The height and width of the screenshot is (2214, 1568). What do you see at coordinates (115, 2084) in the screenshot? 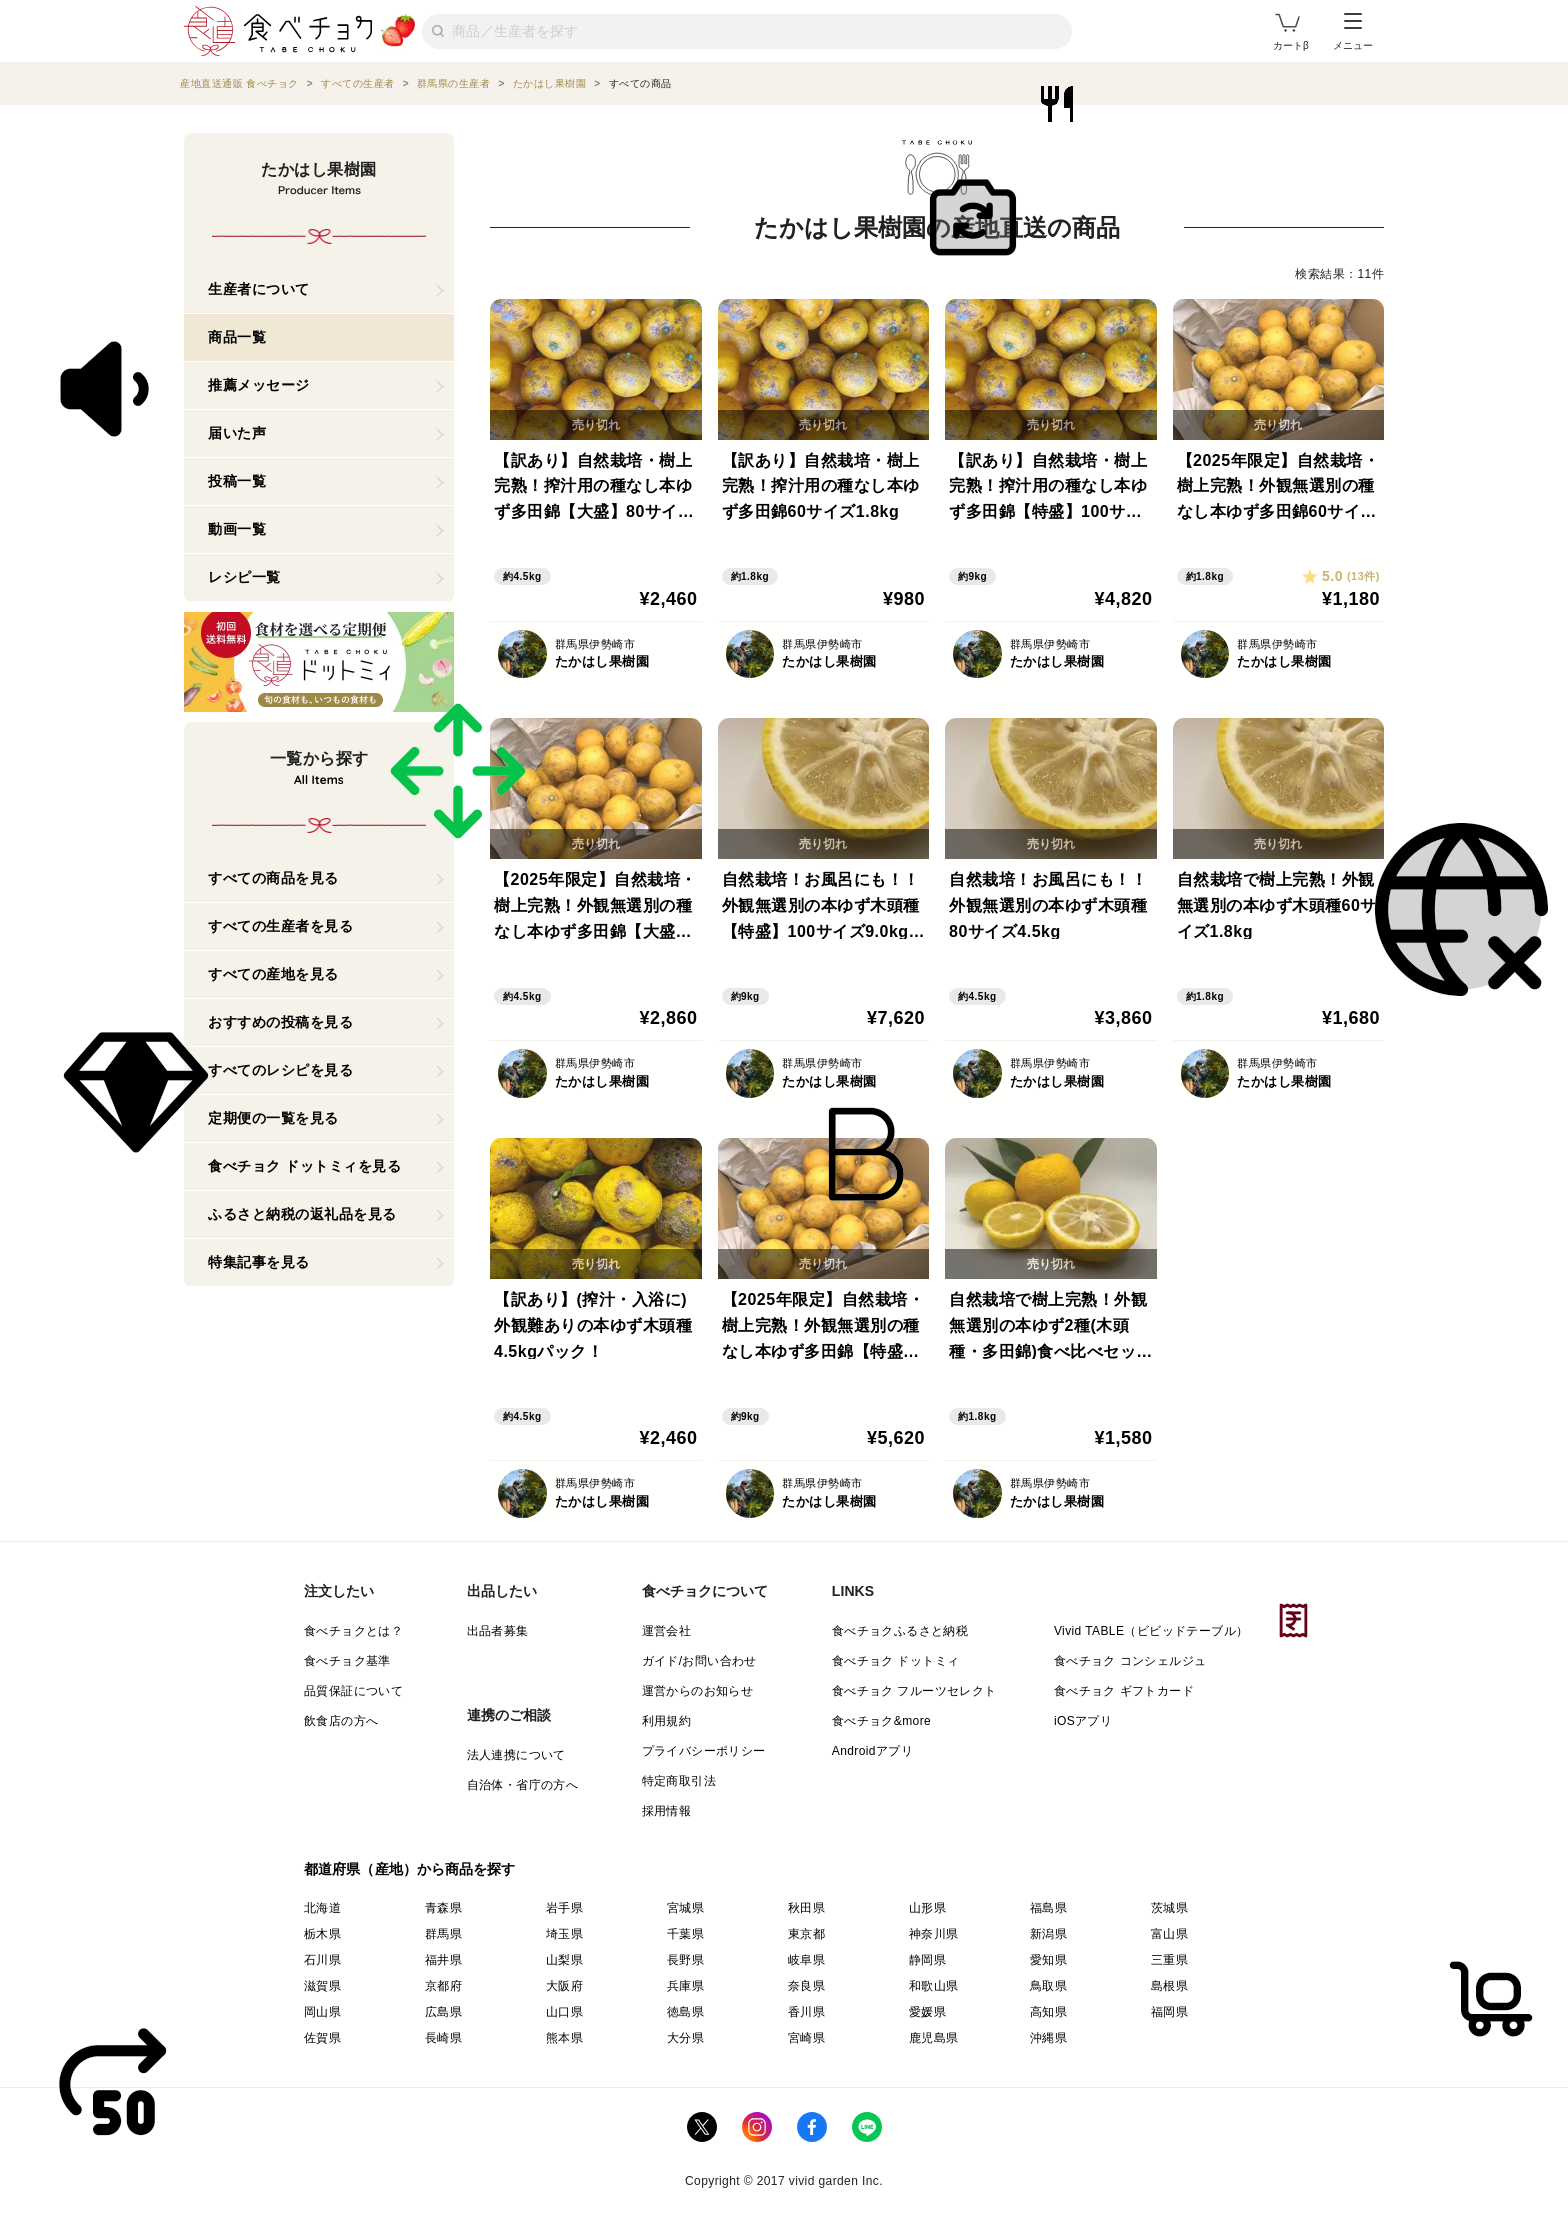
I see `skip forward 50 seconds` at bounding box center [115, 2084].